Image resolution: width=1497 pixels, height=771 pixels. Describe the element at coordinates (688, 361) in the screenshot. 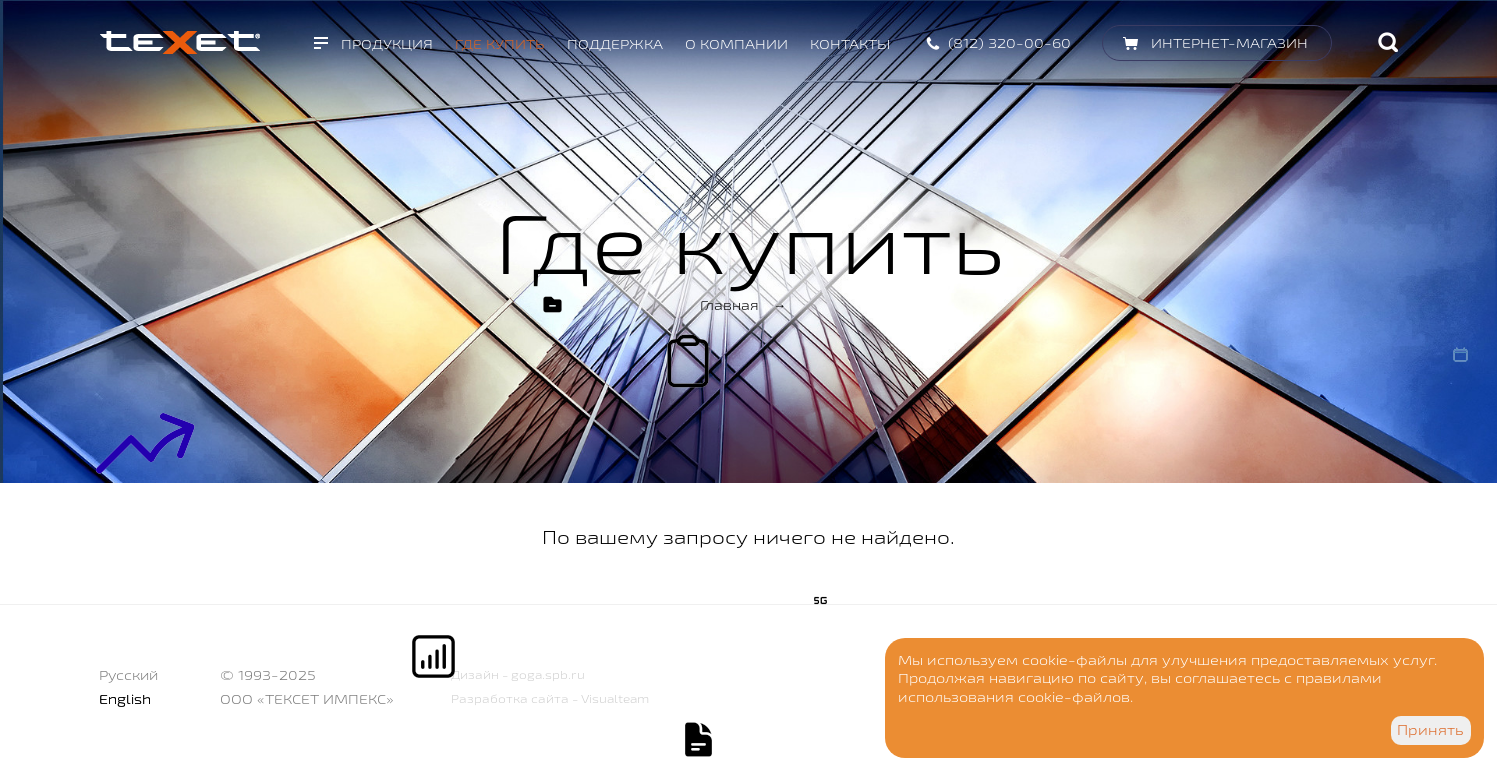

I see `copy to clipboard` at that location.